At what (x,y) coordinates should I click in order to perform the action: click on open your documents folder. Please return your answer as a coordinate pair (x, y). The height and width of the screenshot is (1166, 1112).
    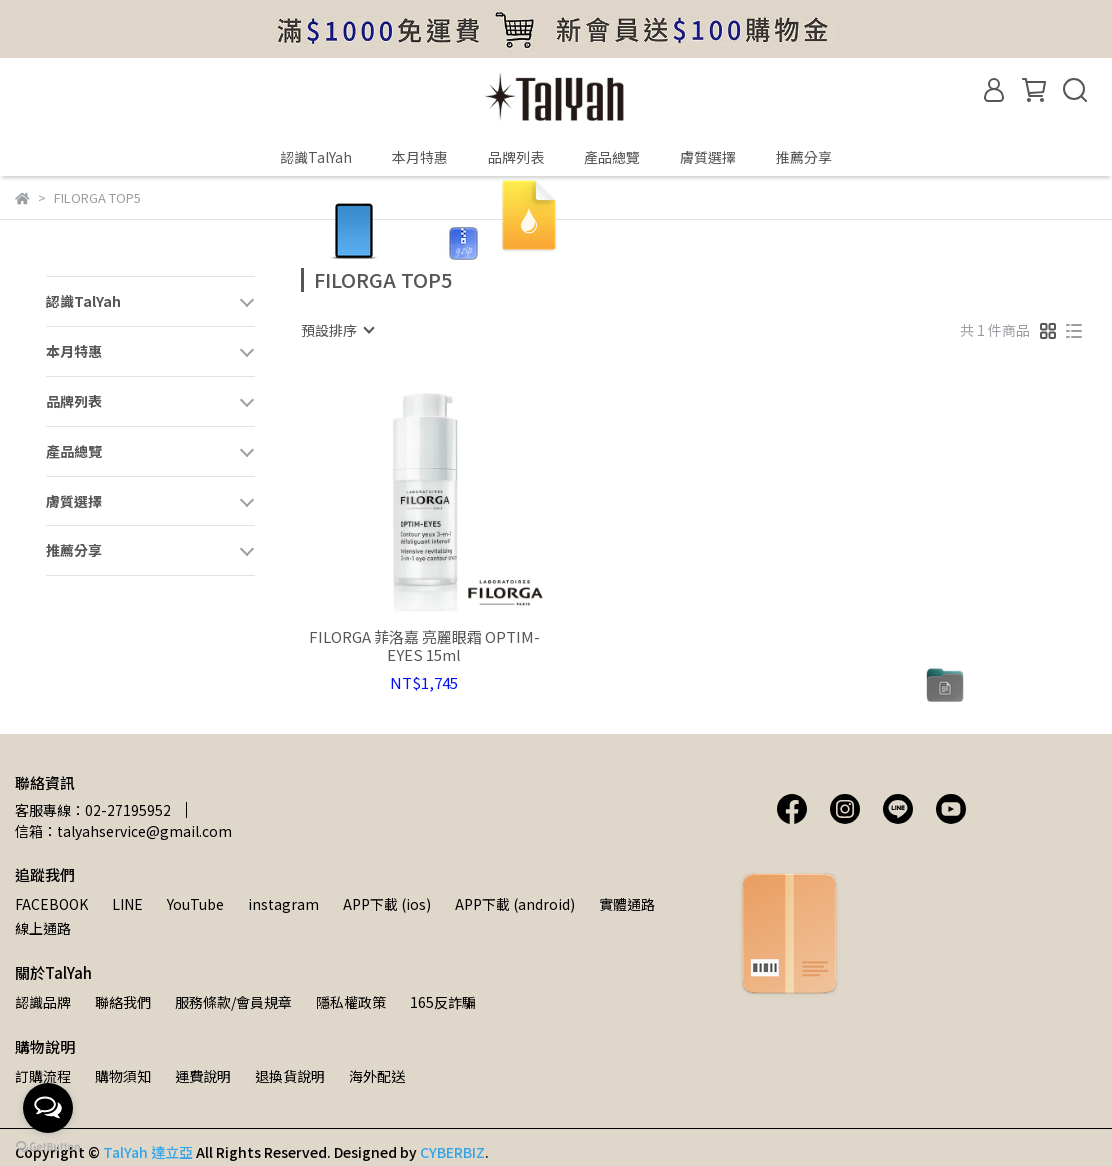
    Looking at the image, I should click on (945, 685).